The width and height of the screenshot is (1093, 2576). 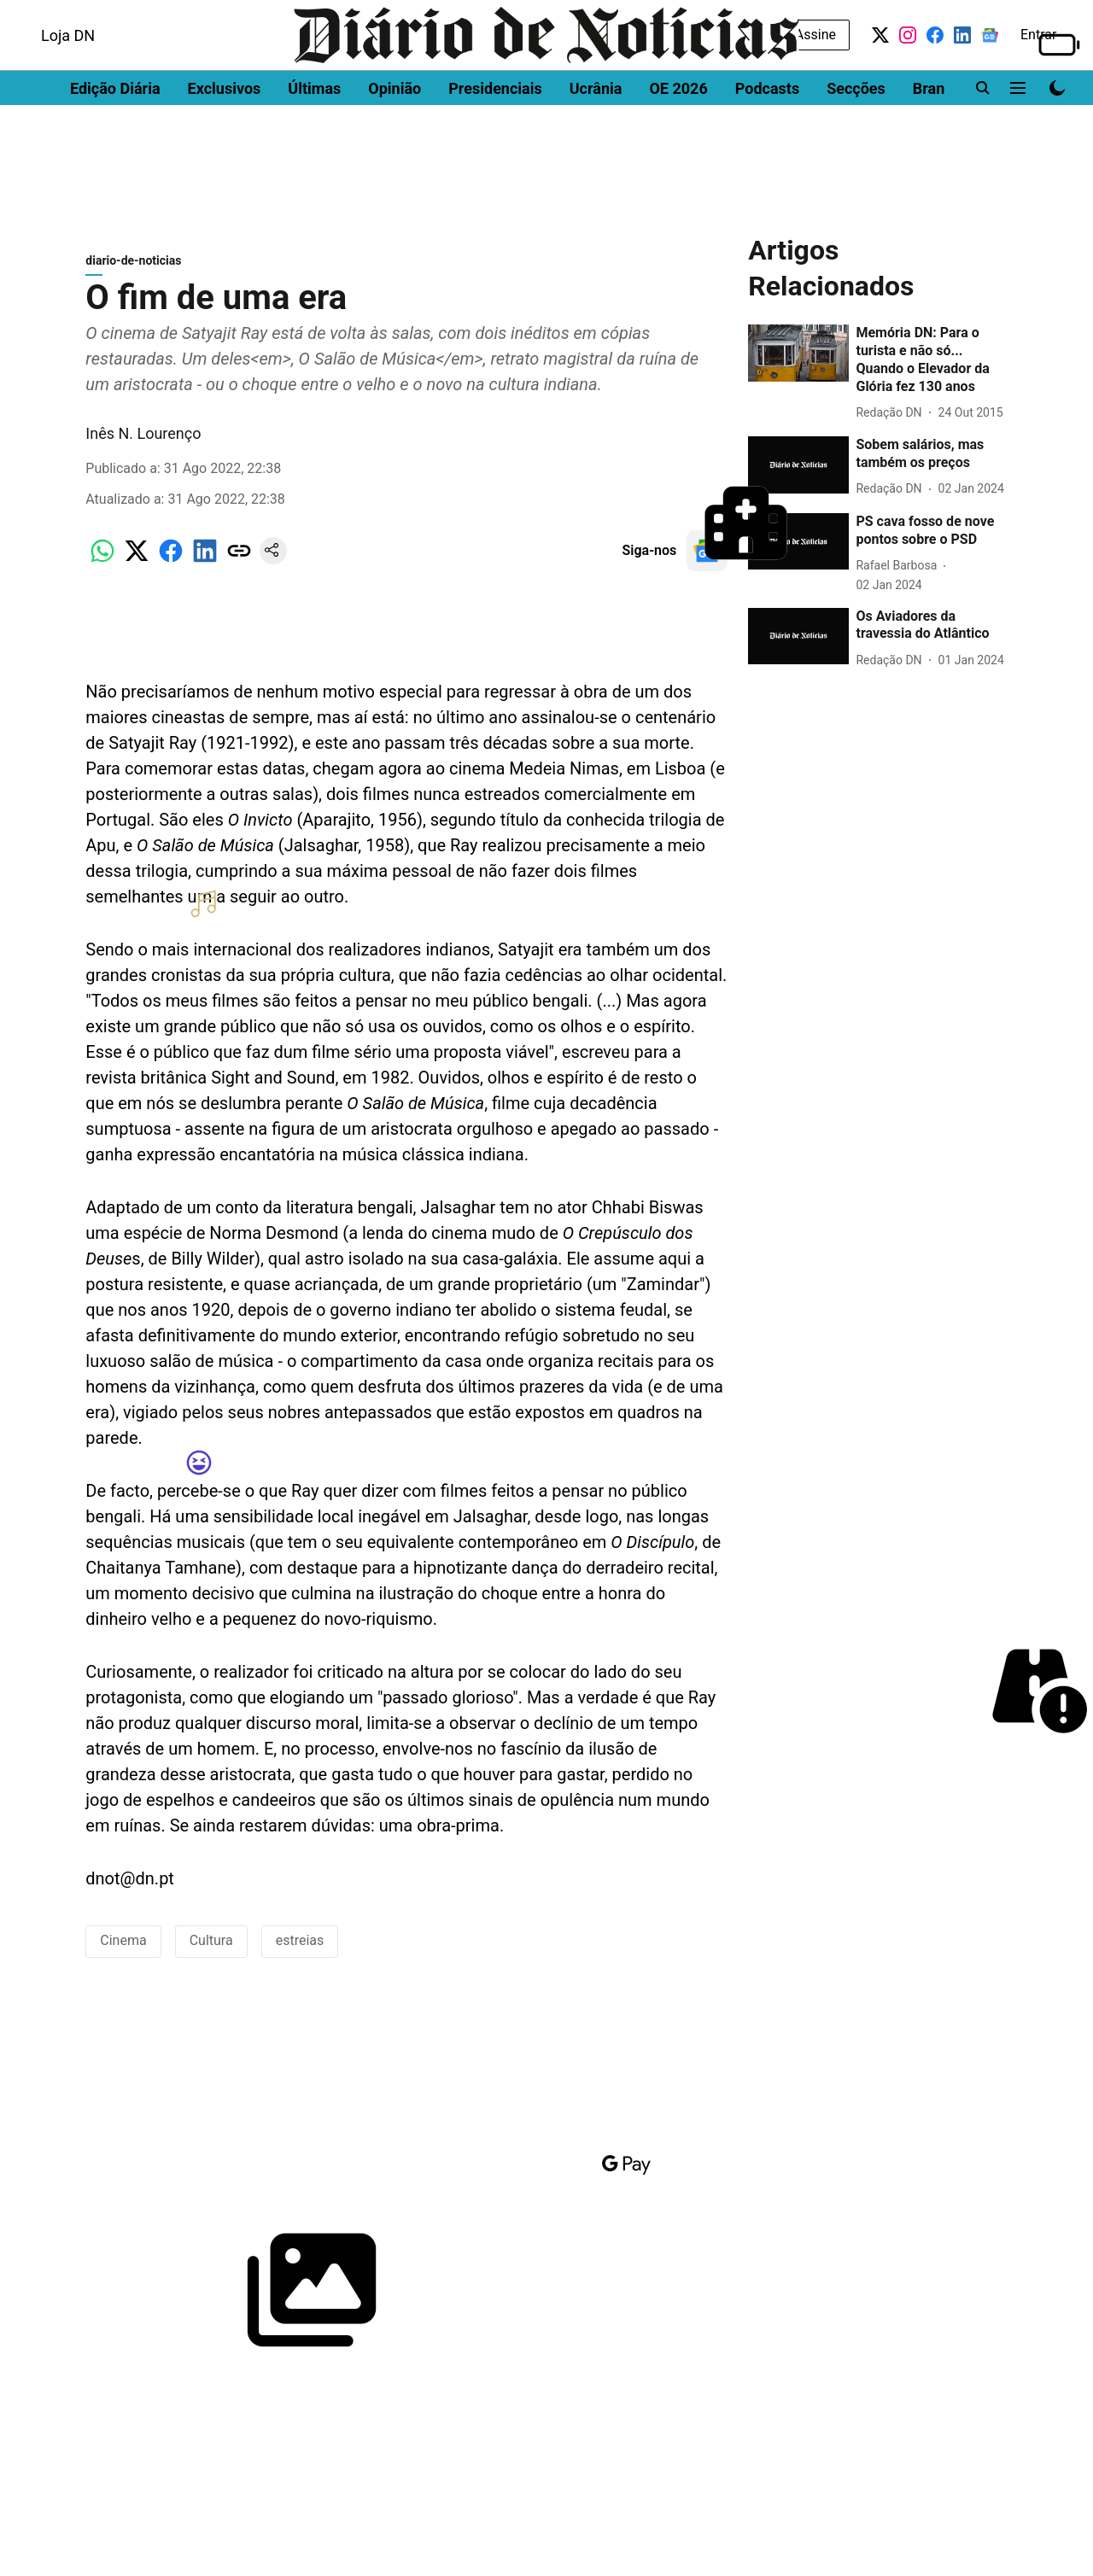 What do you see at coordinates (745, 523) in the screenshot?
I see `find nearby hospitals or medical facilities` at bounding box center [745, 523].